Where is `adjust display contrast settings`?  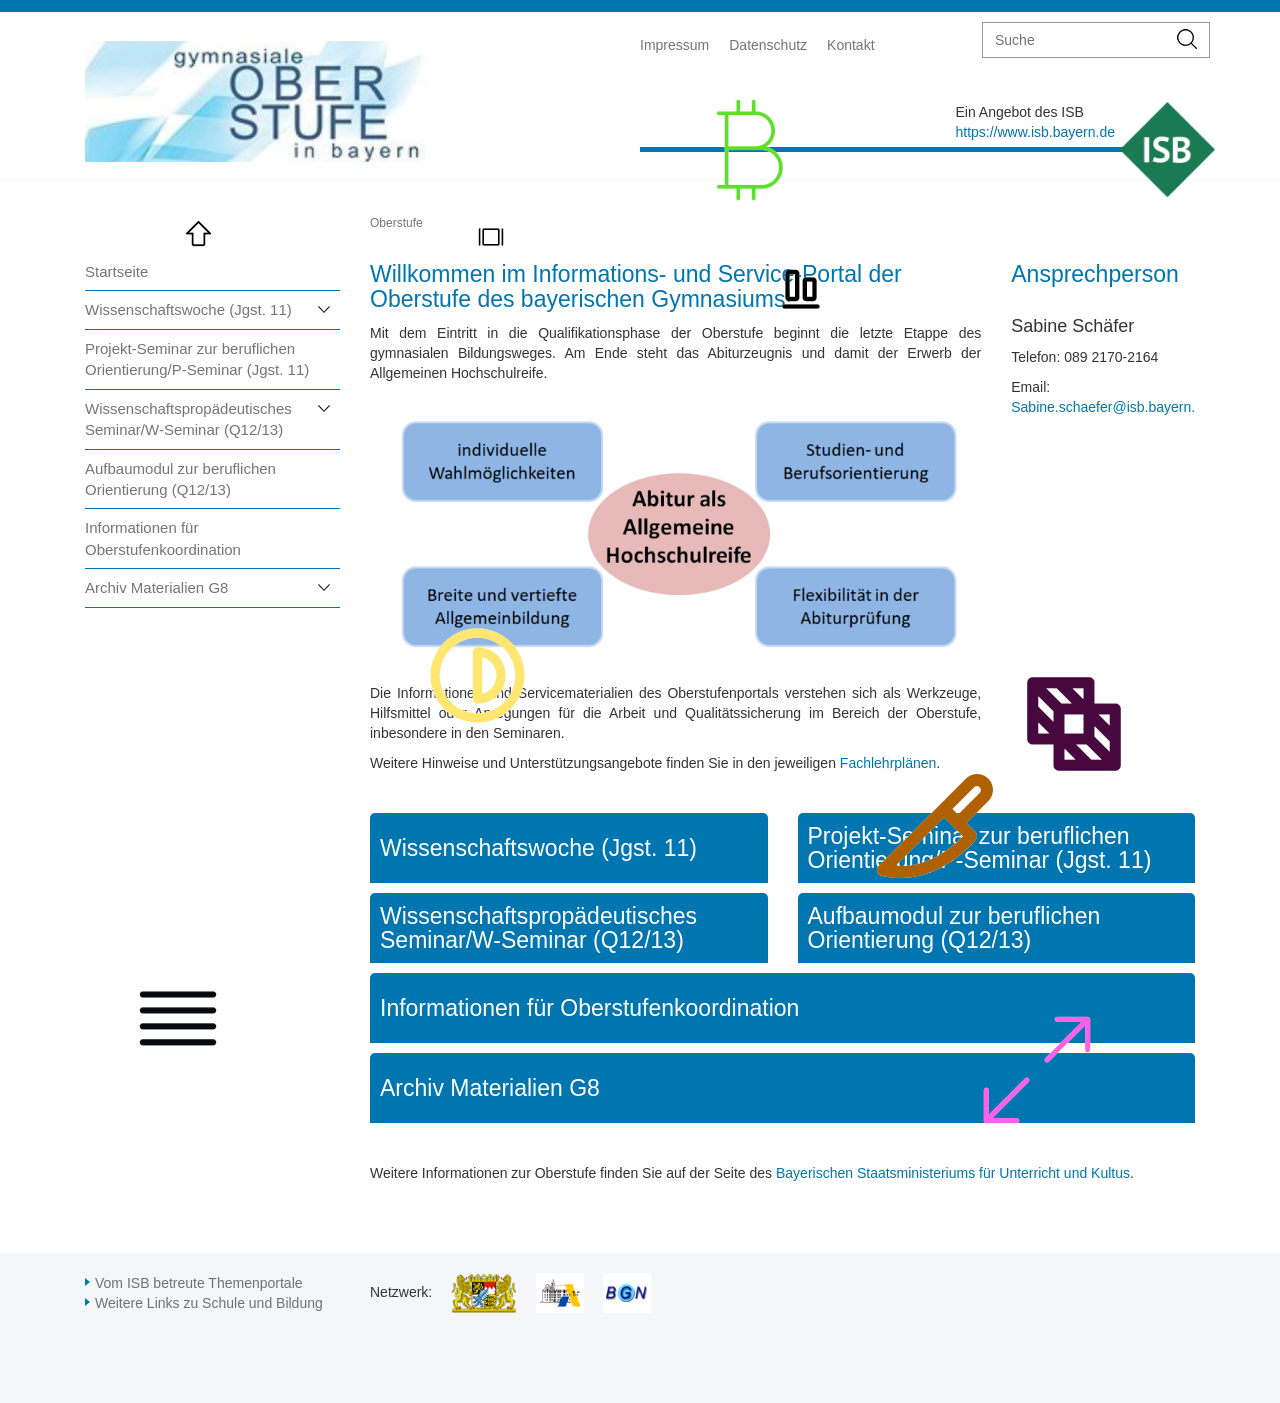
adjust display contrast settings is located at coordinates (477, 675).